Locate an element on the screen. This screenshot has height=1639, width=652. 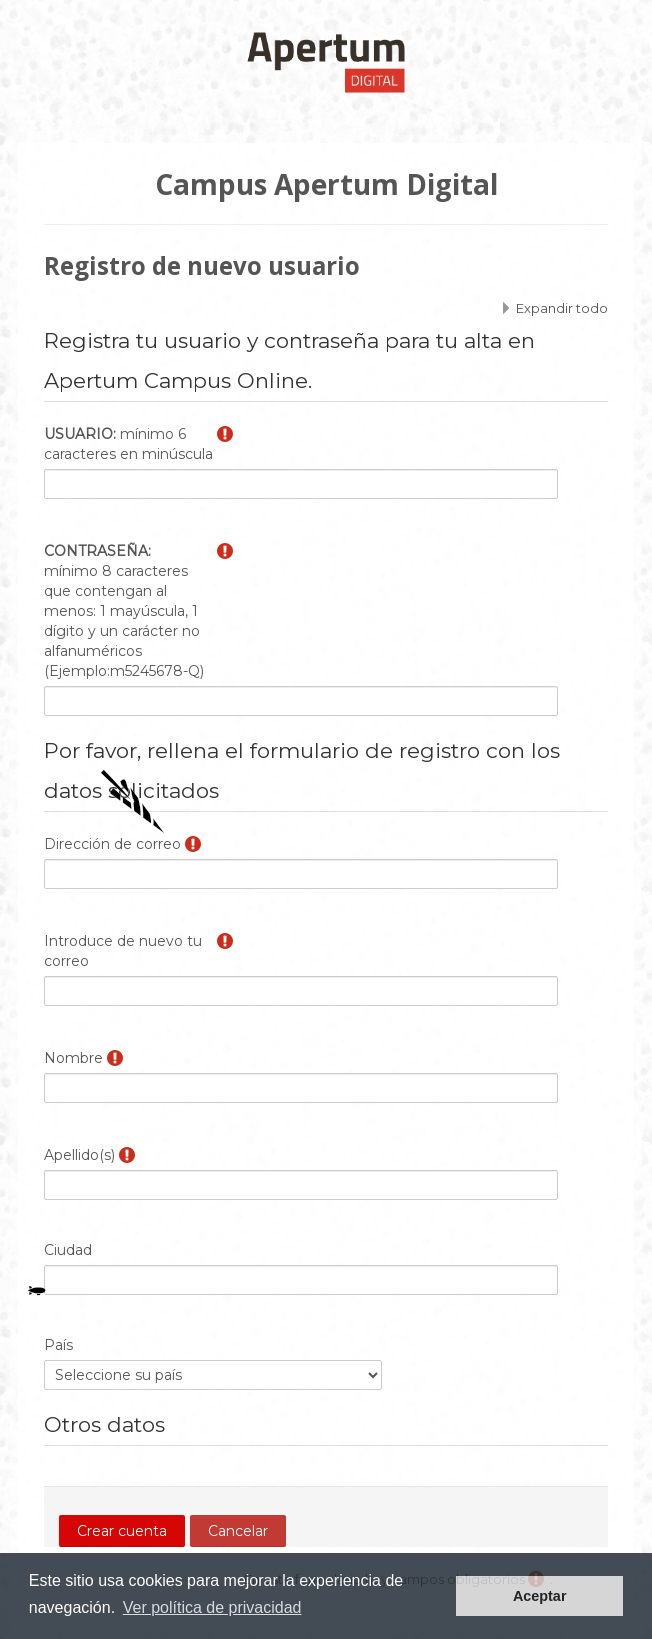
indicates airship or zeppelin-related content is located at coordinates (36, 1290).